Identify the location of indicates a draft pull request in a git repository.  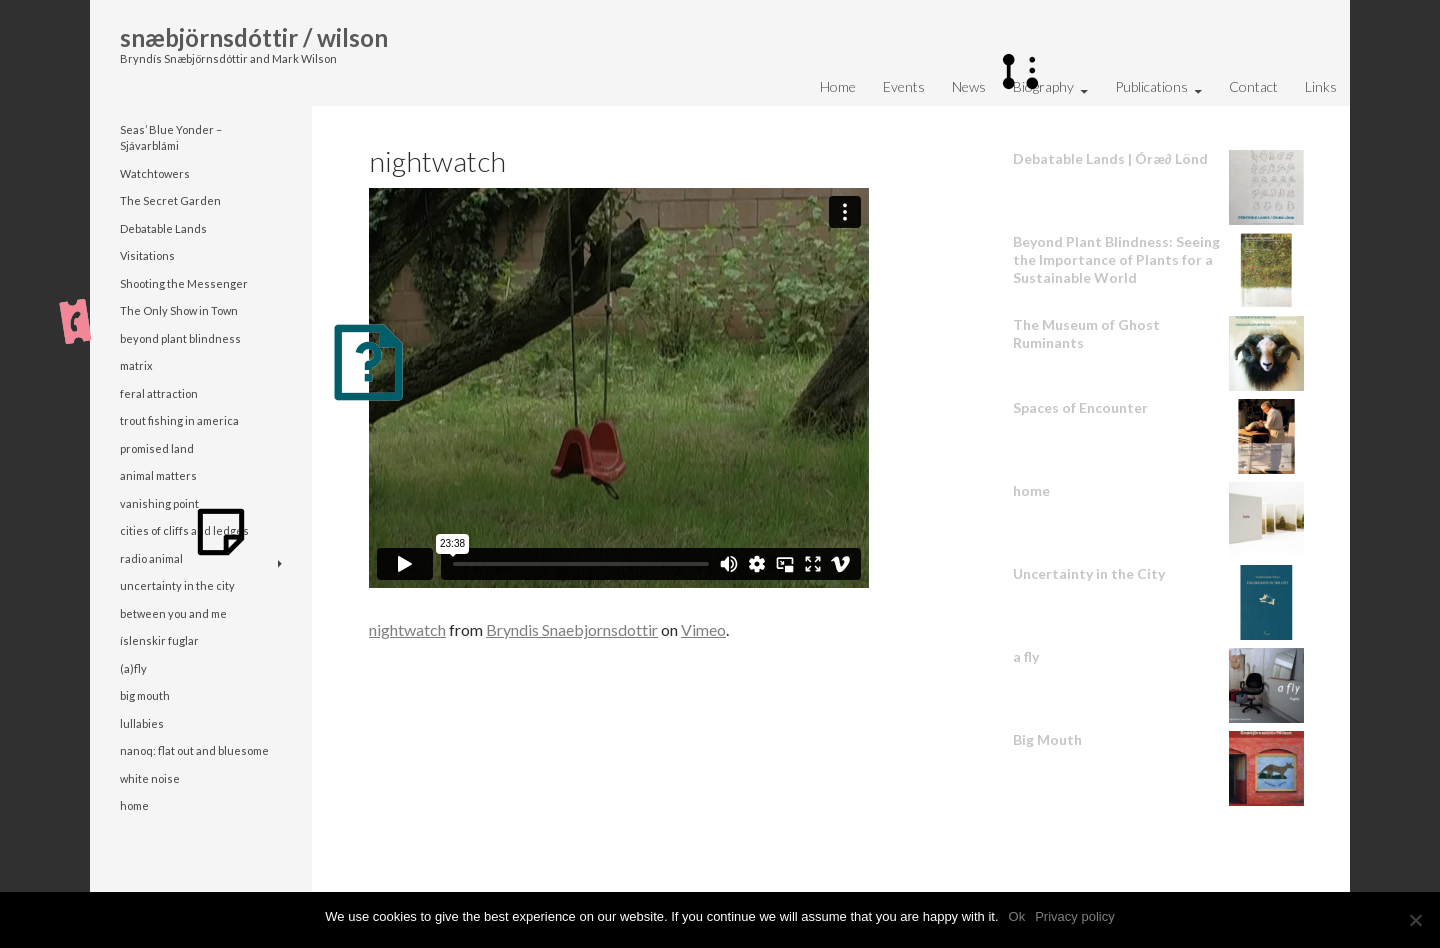
(1020, 71).